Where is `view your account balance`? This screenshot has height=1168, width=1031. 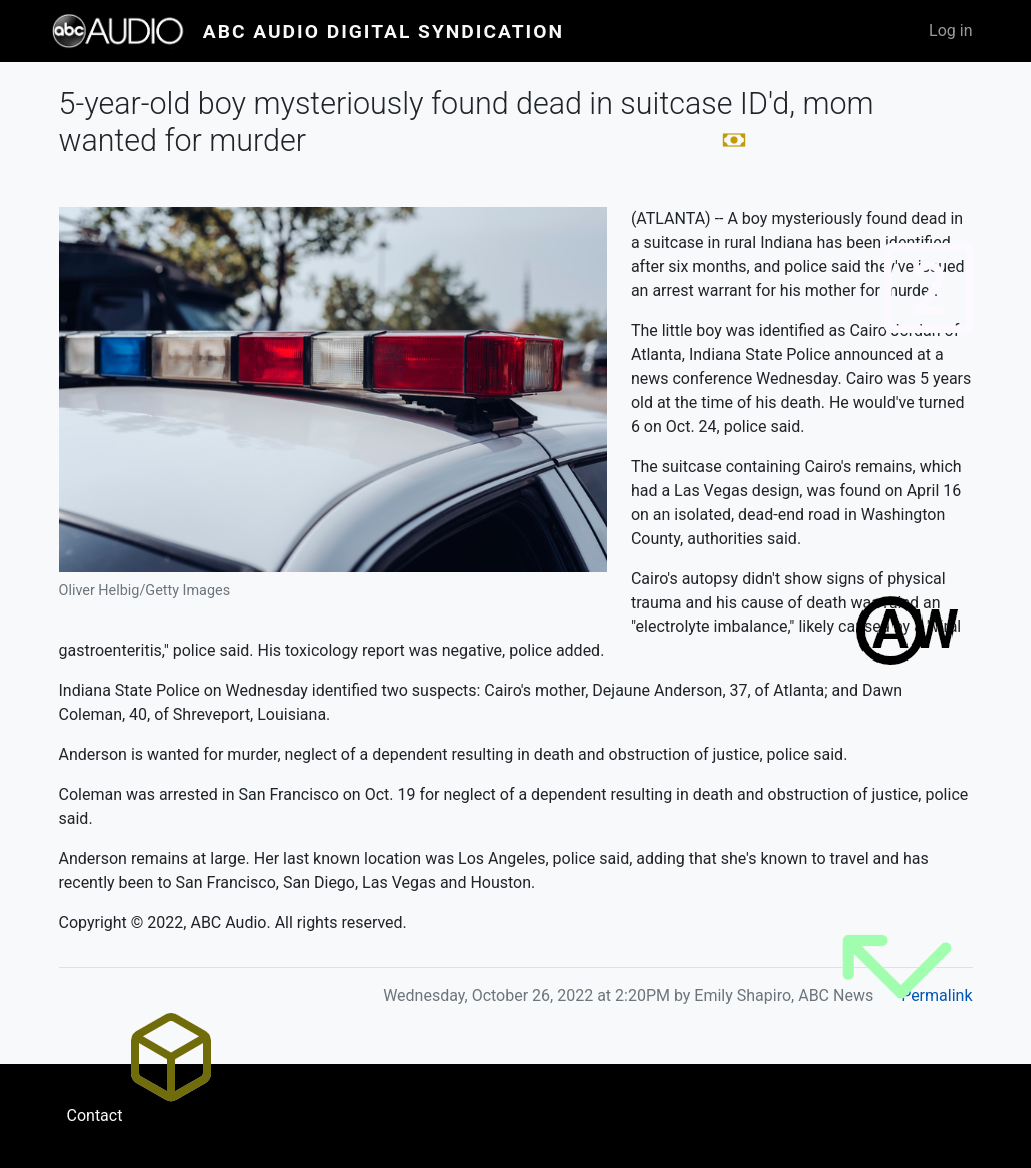 view your account balance is located at coordinates (734, 140).